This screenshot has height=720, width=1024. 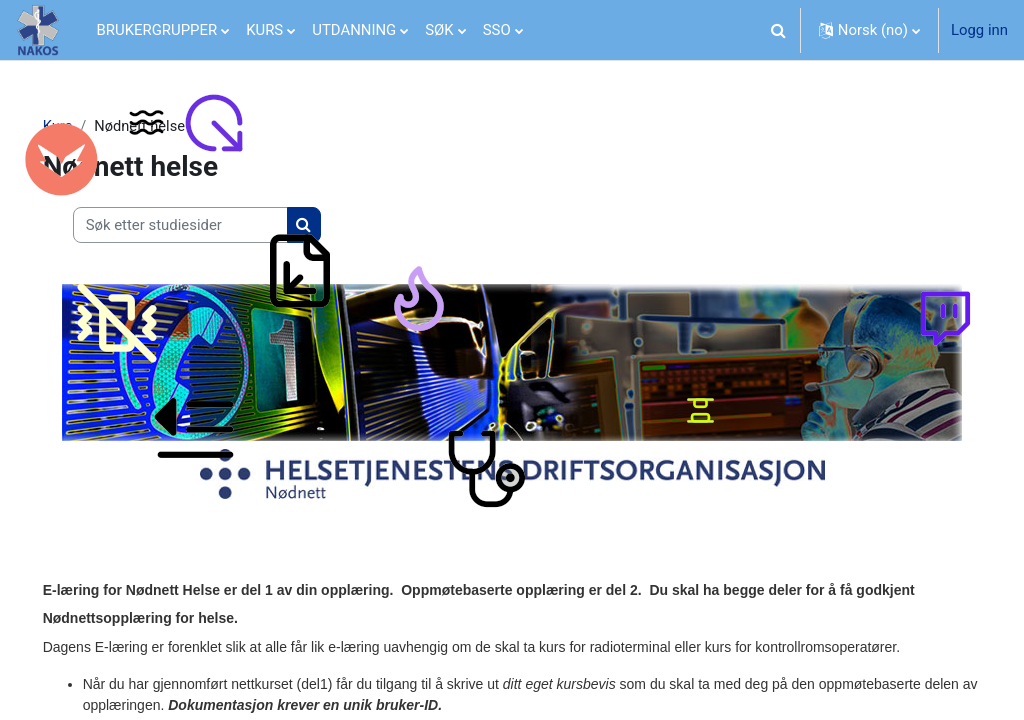 I want to click on indicates membership in discord's hypesquad brilliance house, so click(x=61, y=159).